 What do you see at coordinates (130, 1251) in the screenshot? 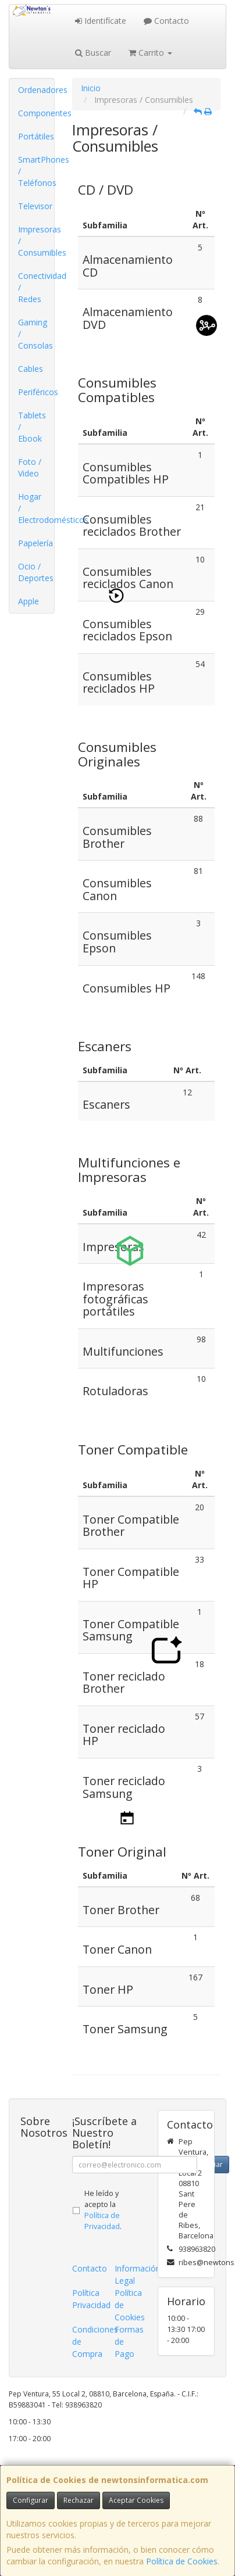
I see `view 3d objects or models` at bounding box center [130, 1251].